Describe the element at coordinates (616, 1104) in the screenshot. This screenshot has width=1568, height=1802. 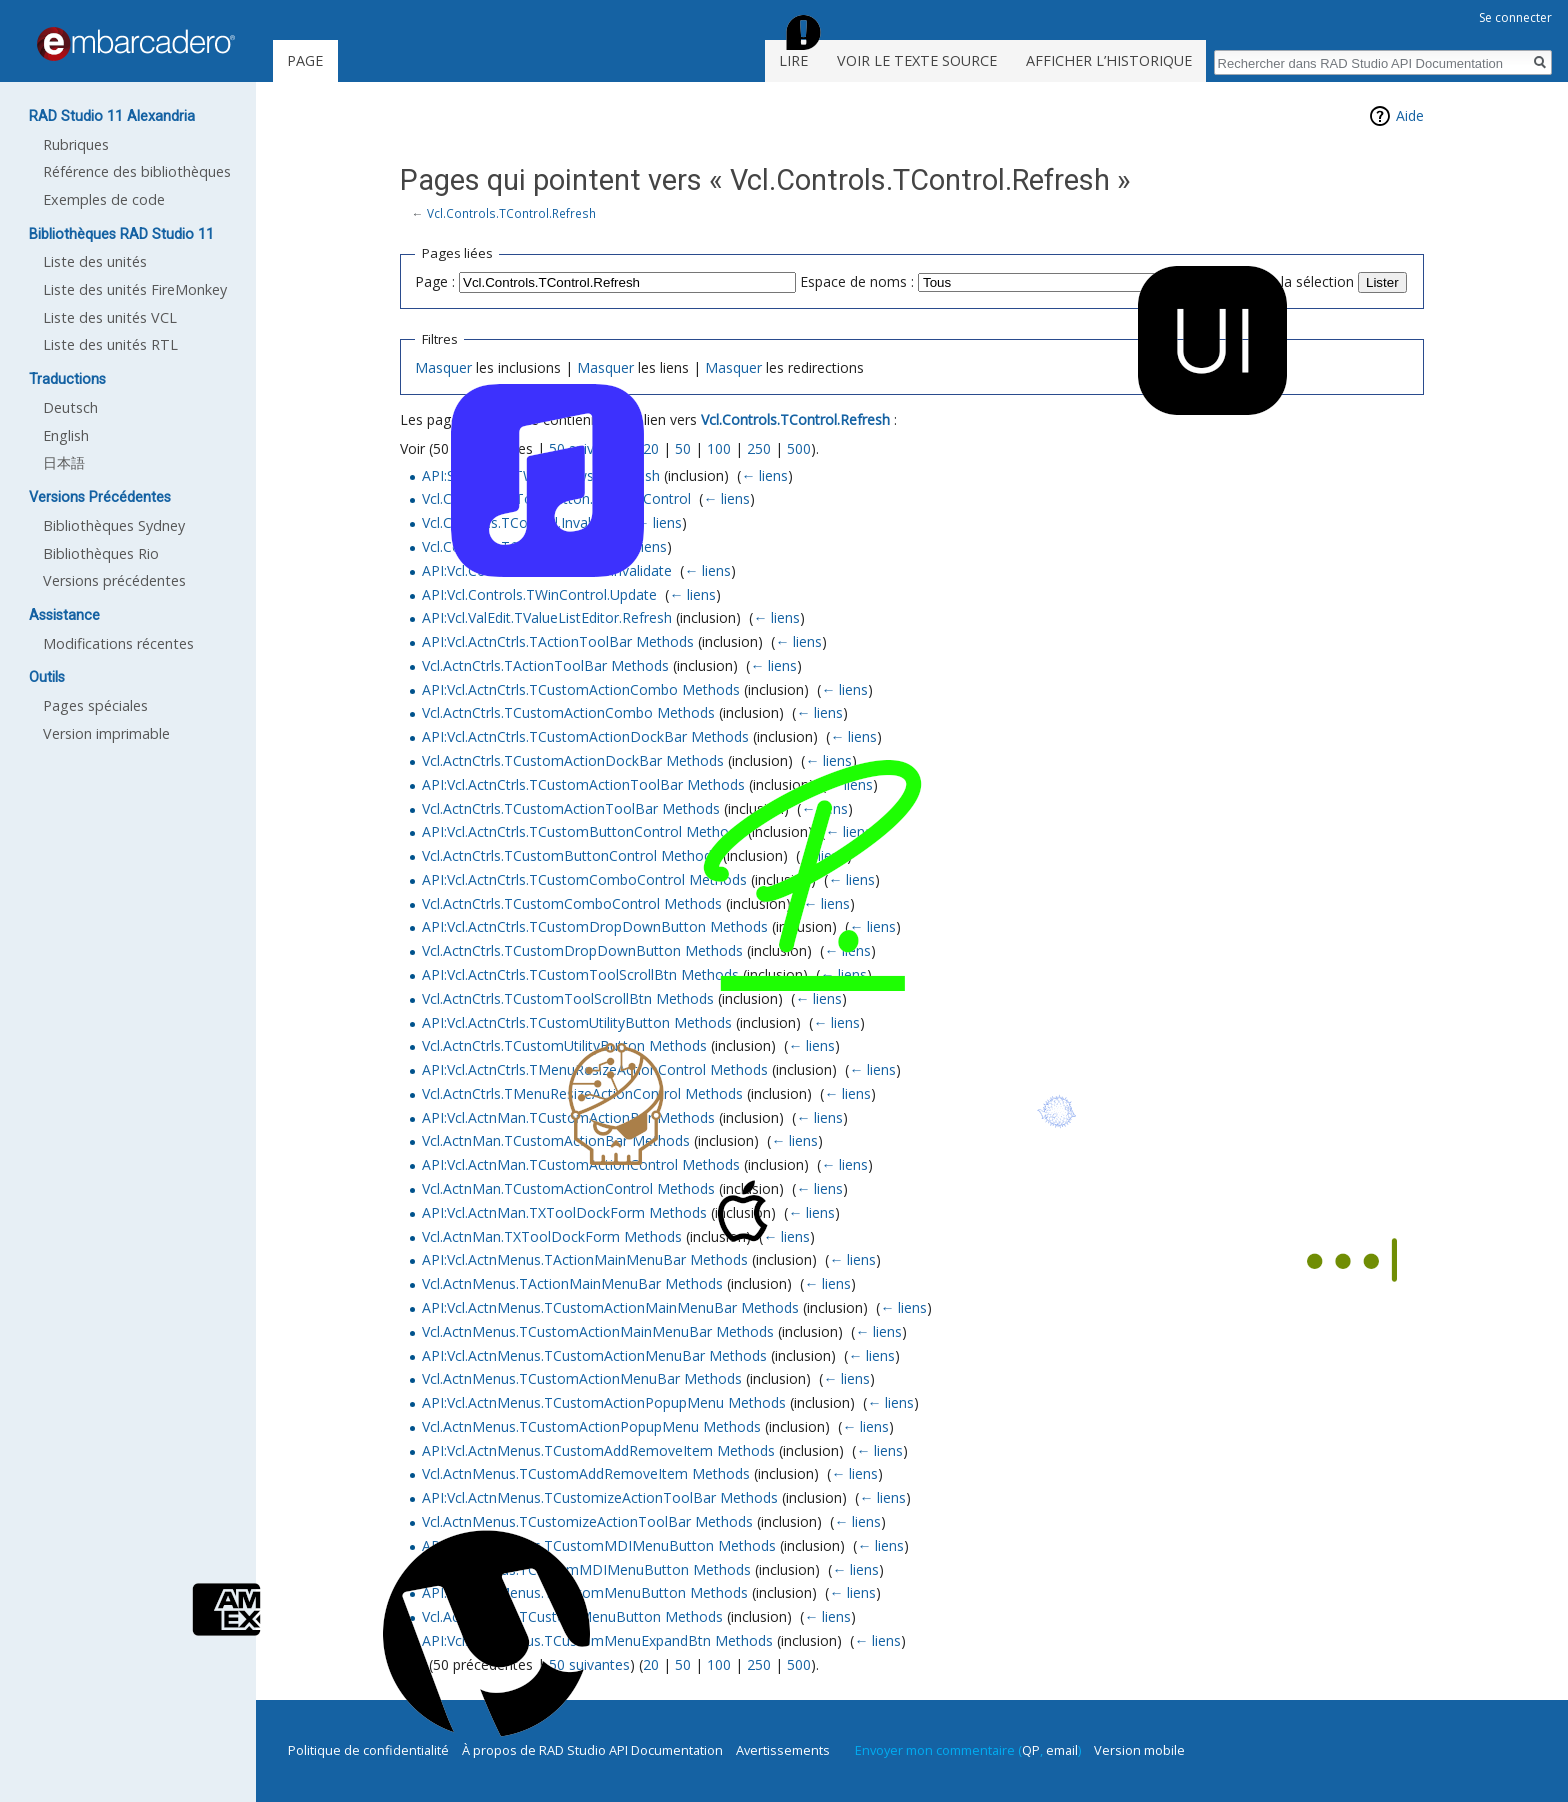
I see `visit the Root Me cybersecurity learning platform` at that location.